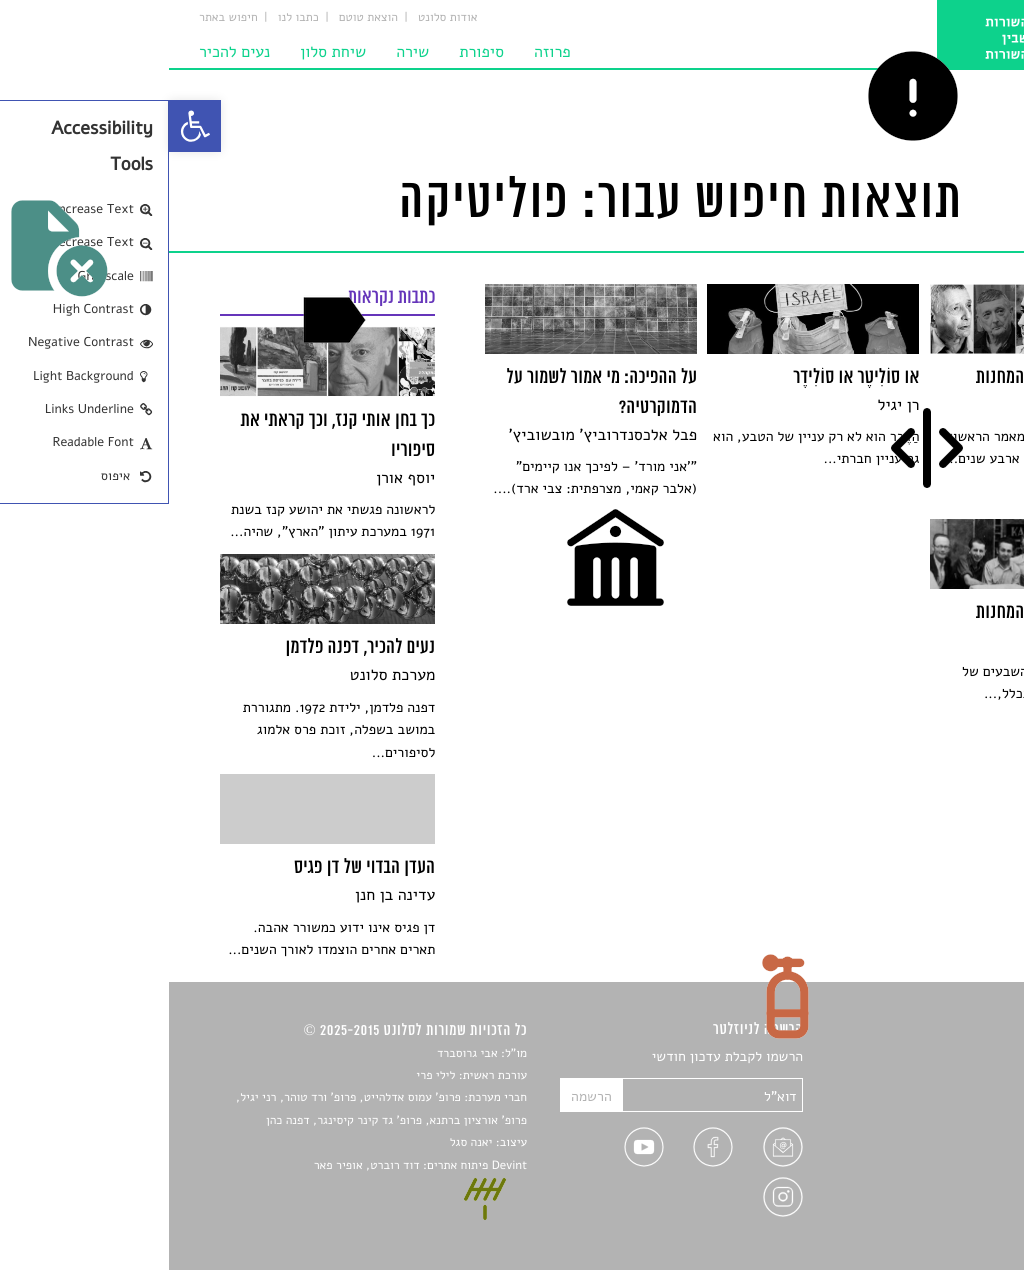 The height and width of the screenshot is (1270, 1024). I want to click on access library or archives, so click(615, 557).